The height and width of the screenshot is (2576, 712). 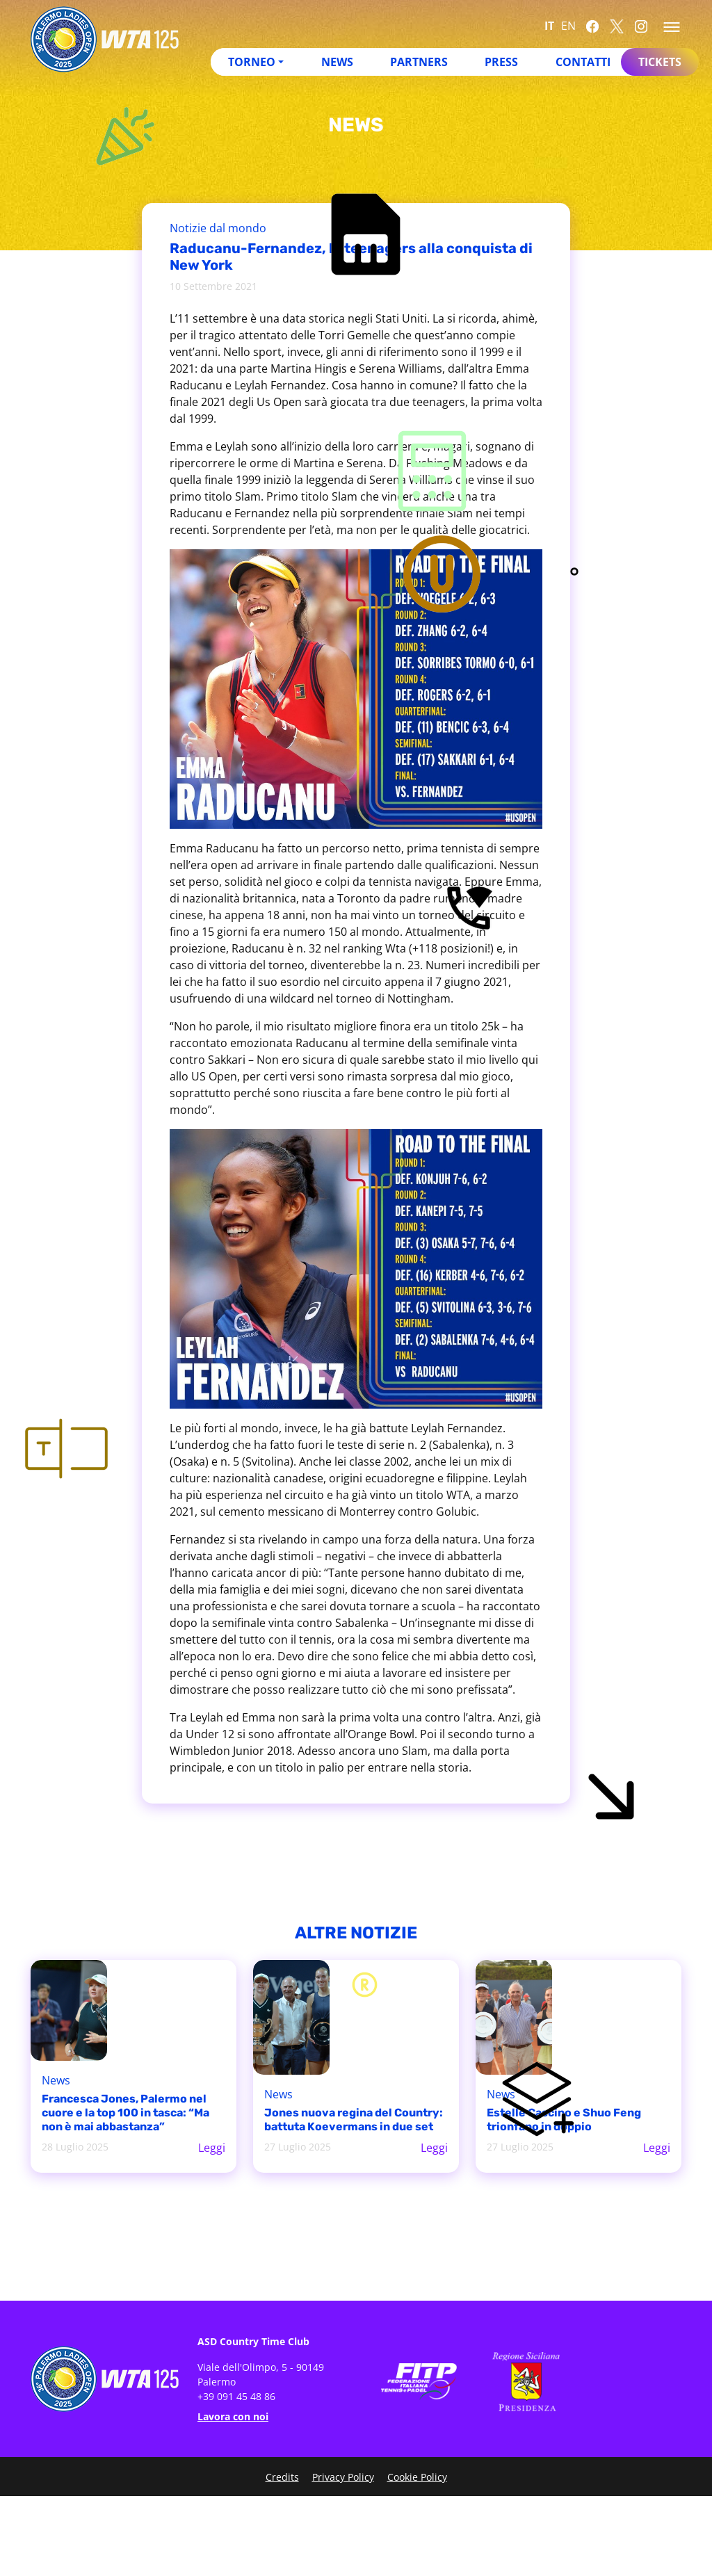 What do you see at coordinates (122, 139) in the screenshot?
I see `indicates a celebration or achievement` at bounding box center [122, 139].